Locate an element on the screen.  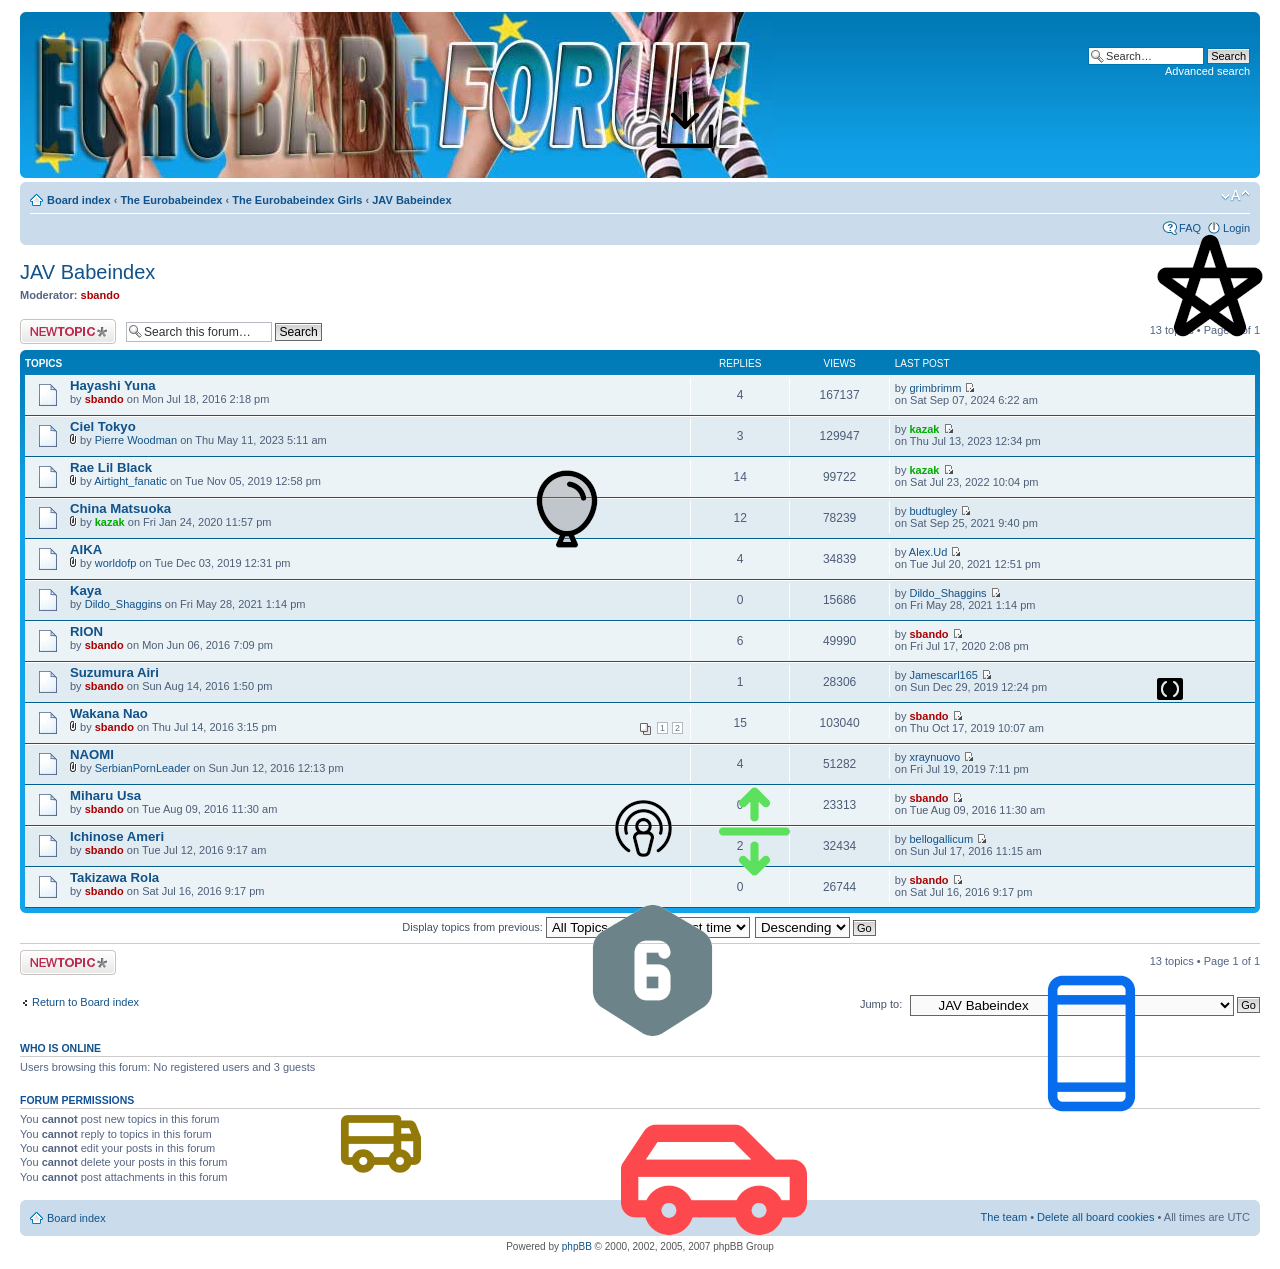
select occult or mystical theme is located at coordinates (1210, 291).